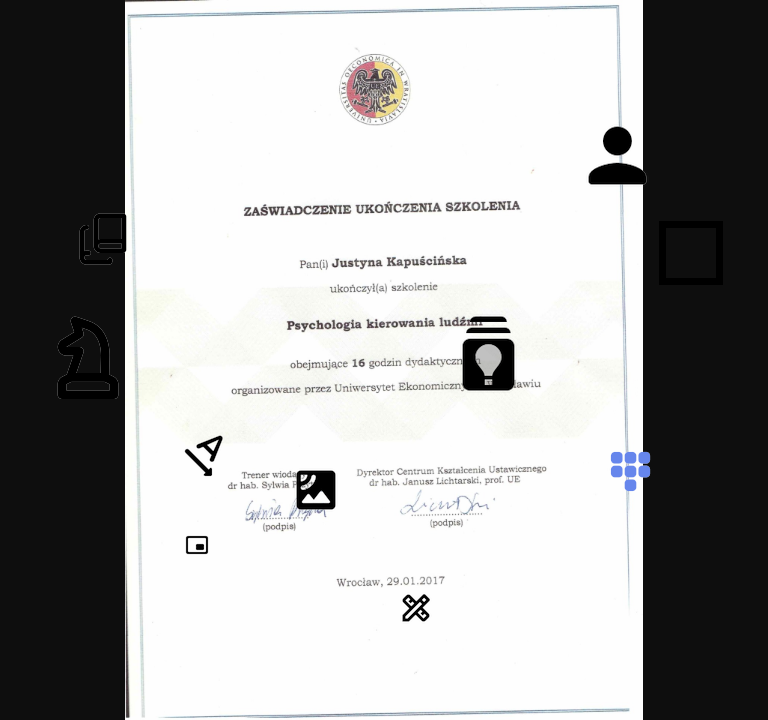 This screenshot has width=768, height=720. What do you see at coordinates (103, 239) in the screenshot?
I see `duplicate or copy a book/document` at bounding box center [103, 239].